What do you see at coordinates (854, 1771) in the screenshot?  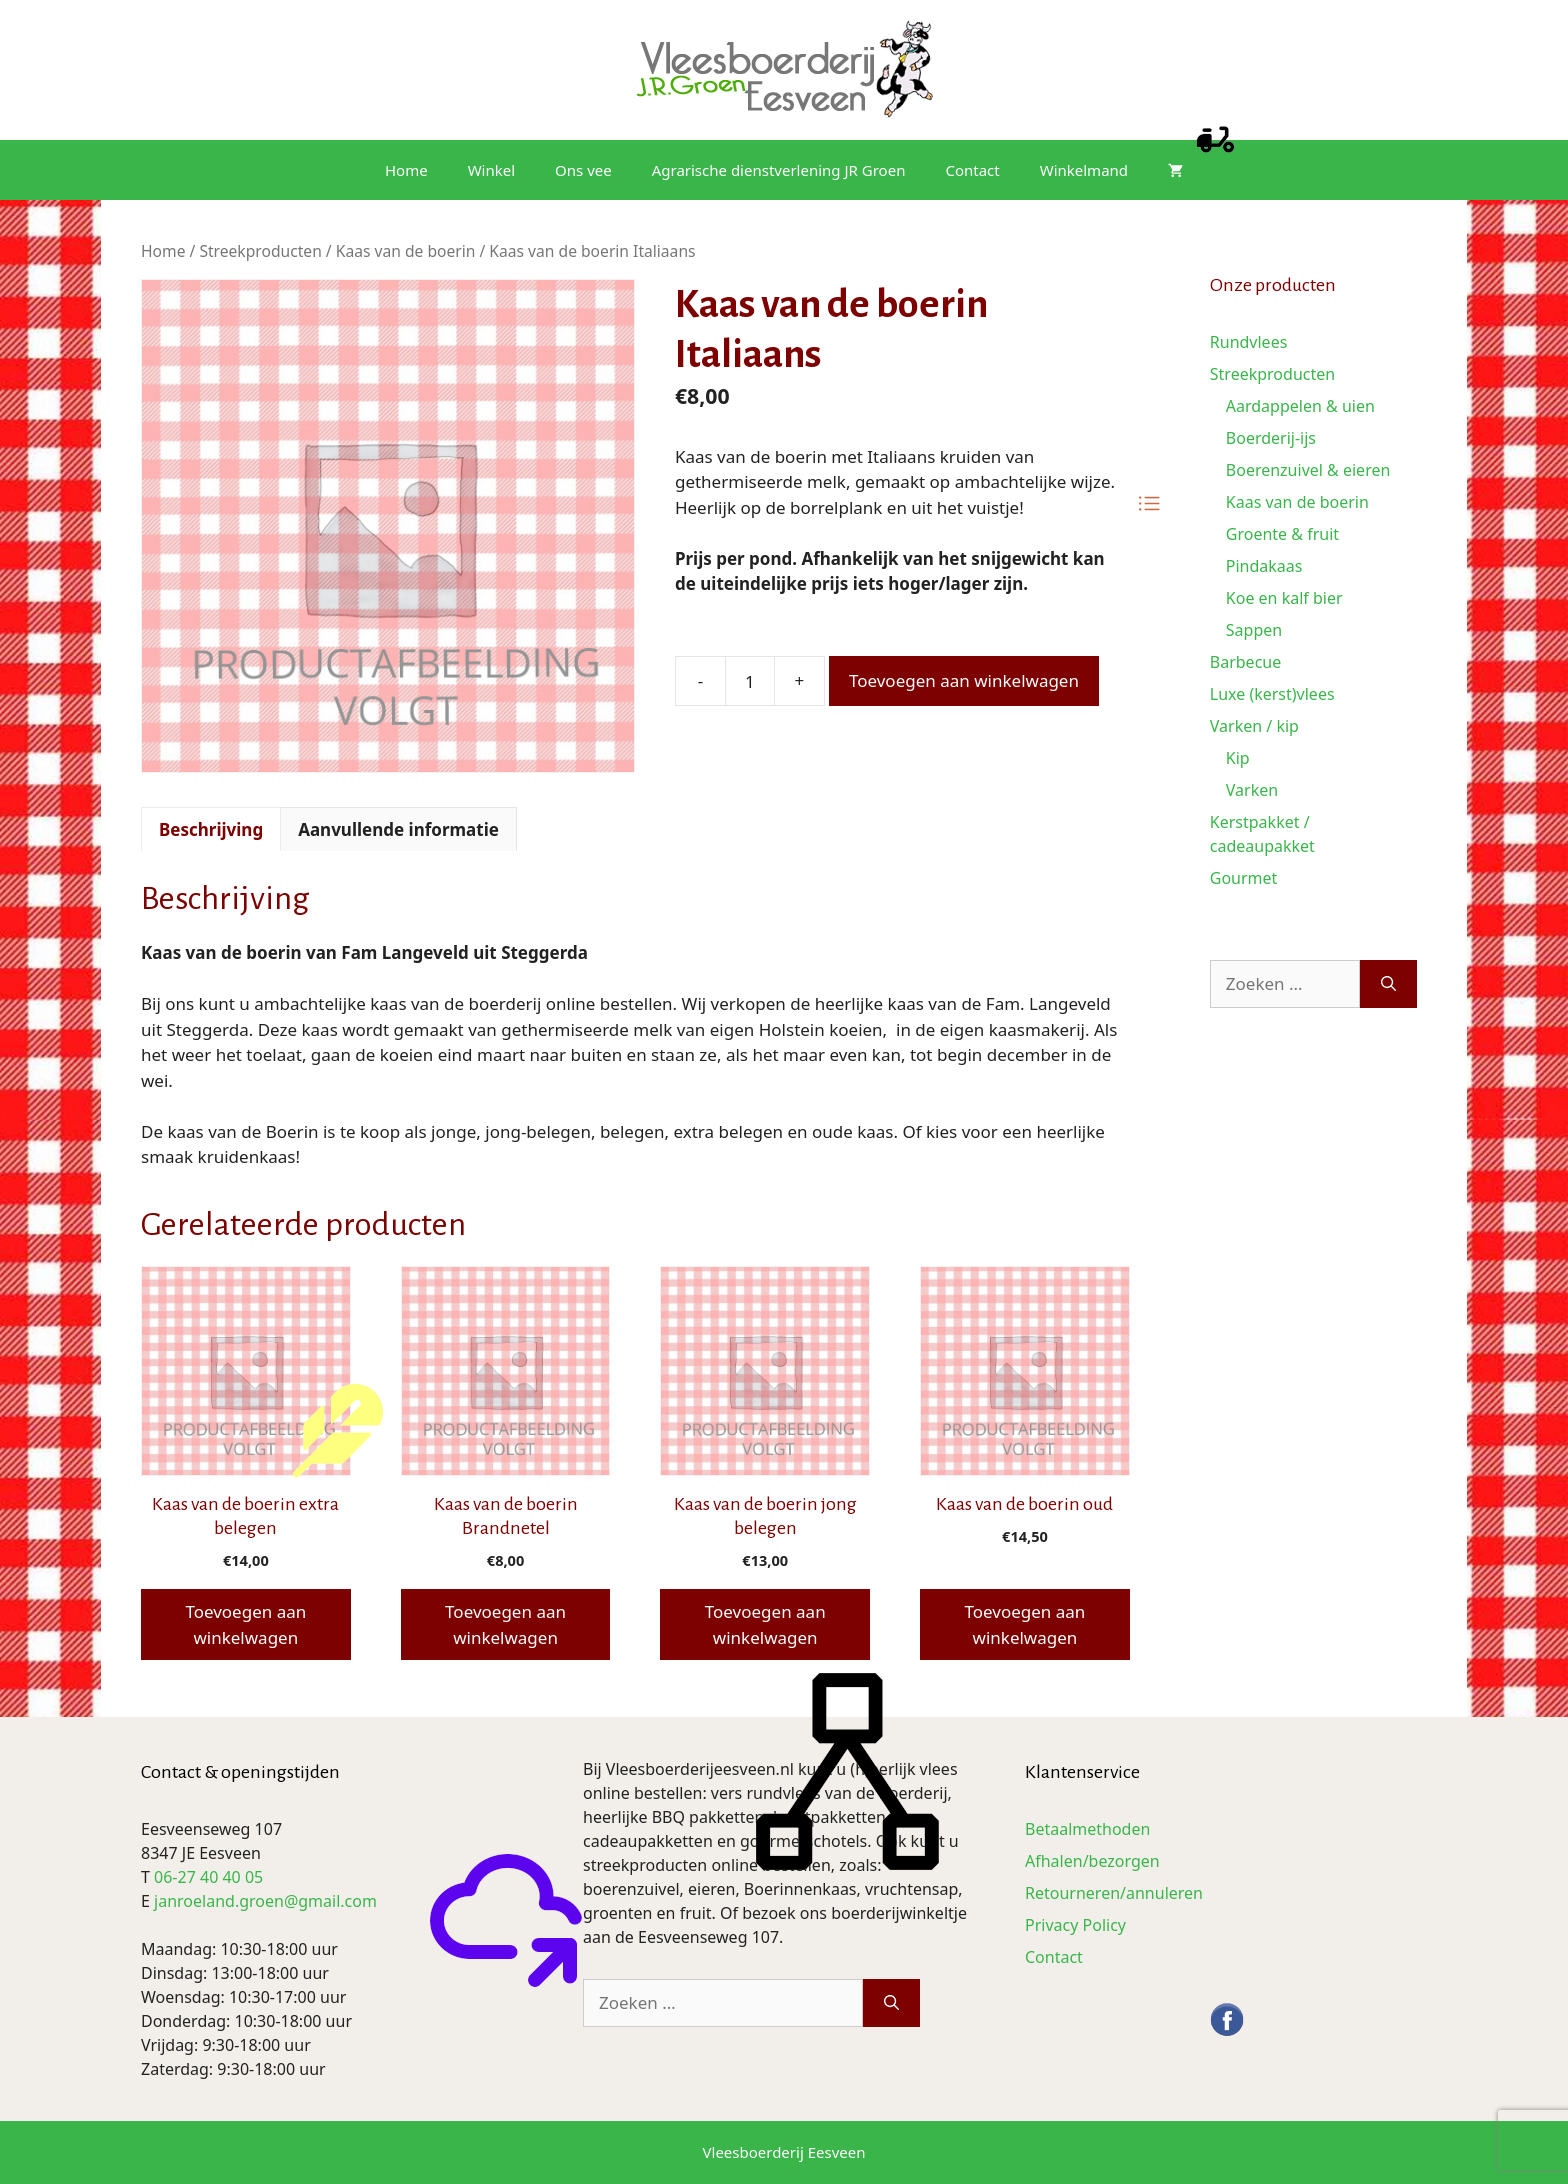 I see `view subtype hierarchy in code editor` at bounding box center [854, 1771].